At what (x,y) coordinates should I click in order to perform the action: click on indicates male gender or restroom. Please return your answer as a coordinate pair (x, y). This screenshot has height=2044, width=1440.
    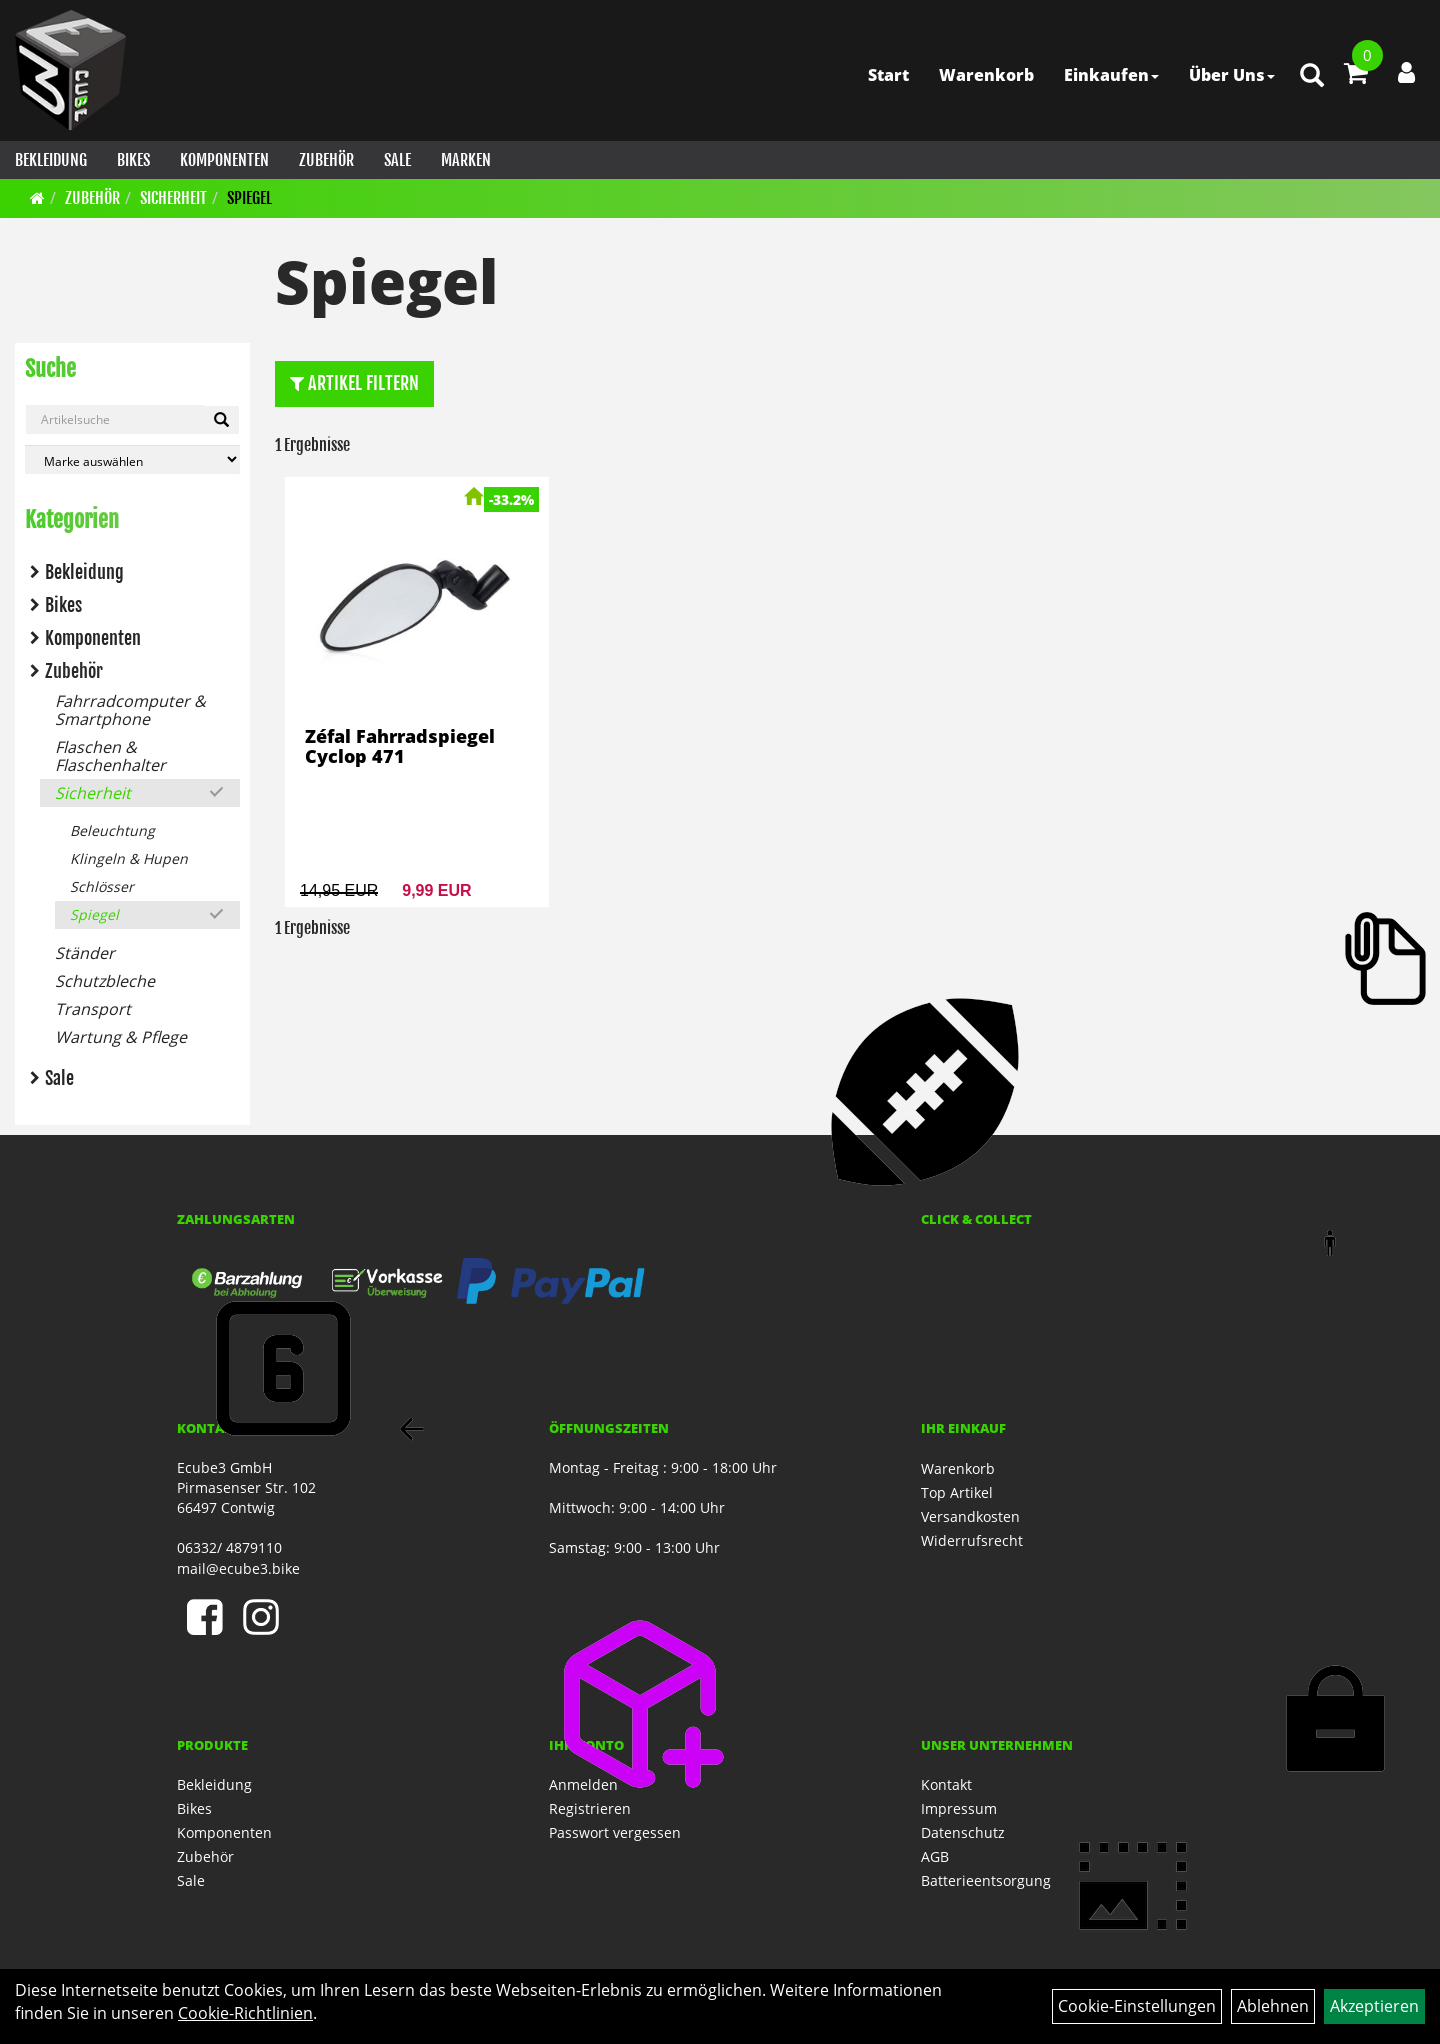
    Looking at the image, I should click on (1330, 1243).